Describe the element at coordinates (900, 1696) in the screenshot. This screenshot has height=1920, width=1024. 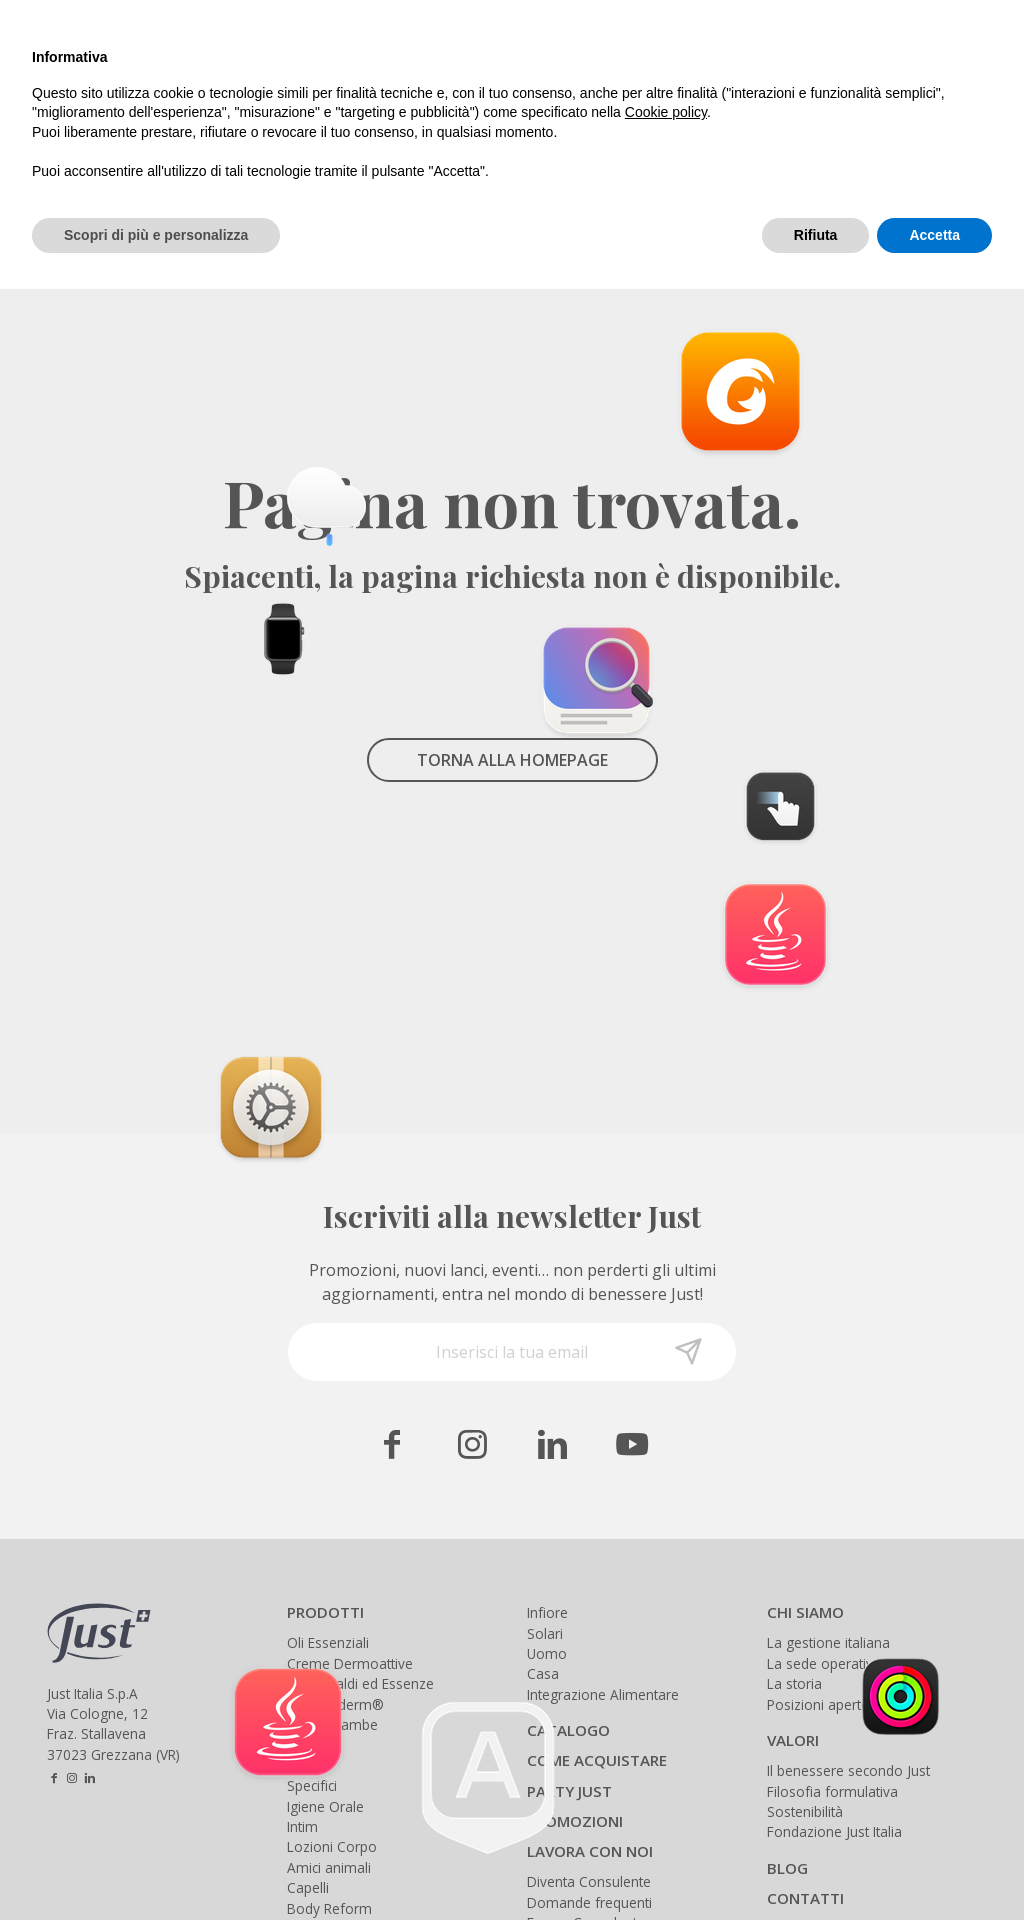
I see `open the fitness app` at that location.